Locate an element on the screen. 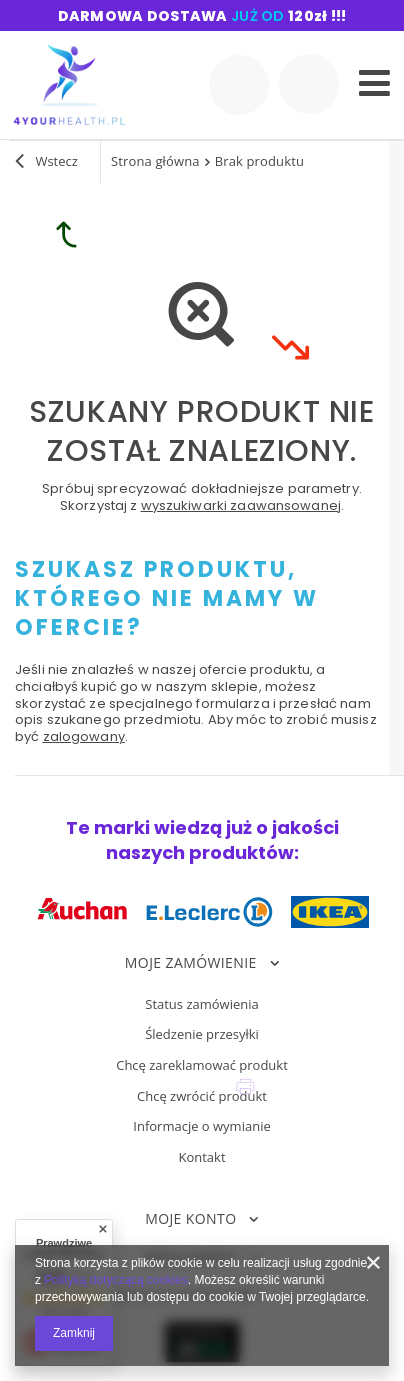 This screenshot has height=1381, width=404. go back and up to previous section is located at coordinates (66, 234).